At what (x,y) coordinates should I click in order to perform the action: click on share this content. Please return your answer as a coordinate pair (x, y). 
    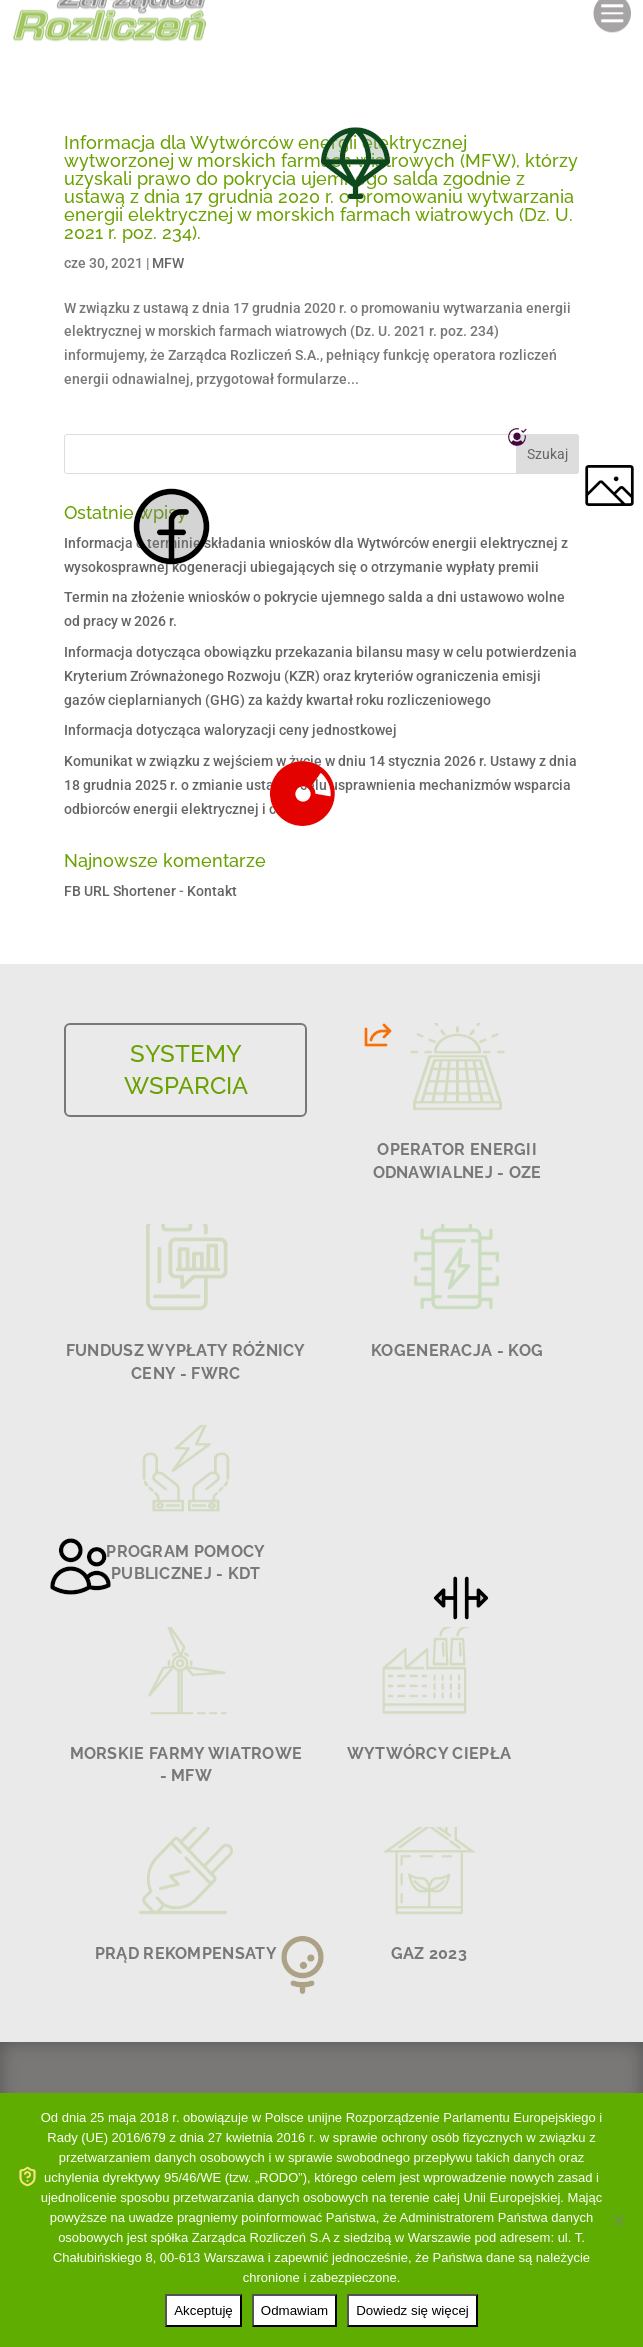
    Looking at the image, I should click on (378, 1034).